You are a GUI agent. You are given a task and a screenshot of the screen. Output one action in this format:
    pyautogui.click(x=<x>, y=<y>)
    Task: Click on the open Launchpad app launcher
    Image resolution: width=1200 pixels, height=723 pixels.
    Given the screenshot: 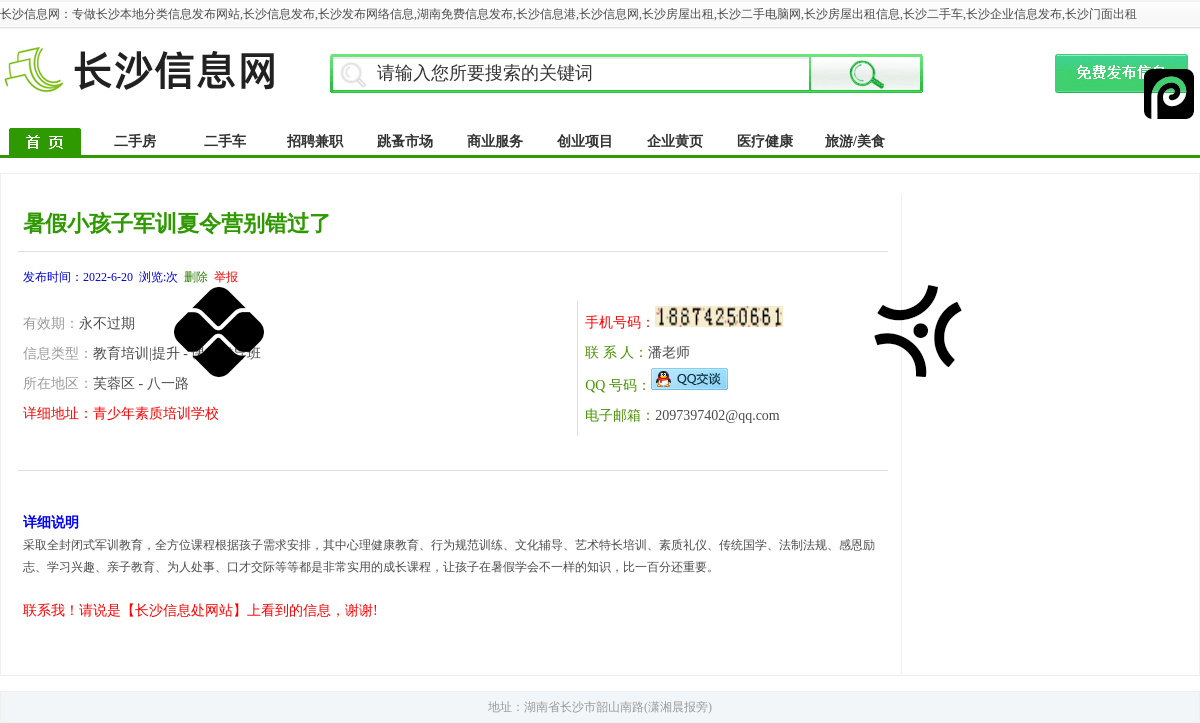 What is the action you would take?
    pyautogui.click(x=918, y=331)
    